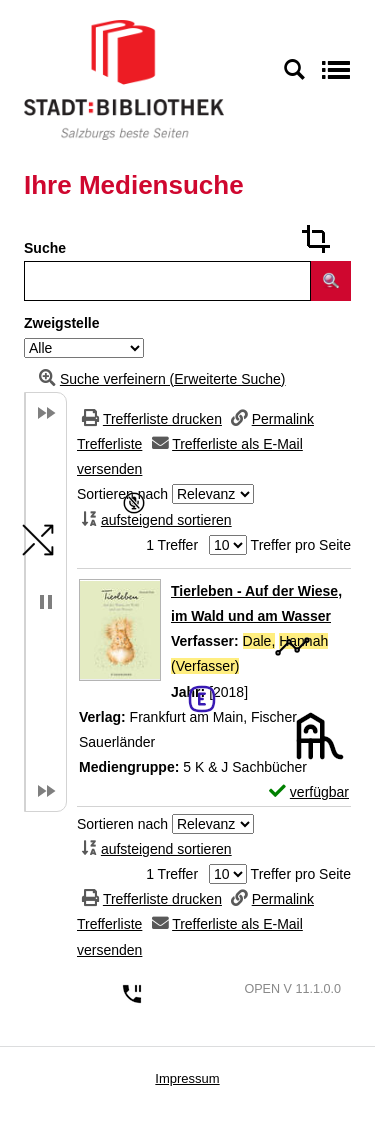 The width and height of the screenshot is (375, 1121). What do you see at coordinates (132, 994) in the screenshot?
I see `call on hold` at bounding box center [132, 994].